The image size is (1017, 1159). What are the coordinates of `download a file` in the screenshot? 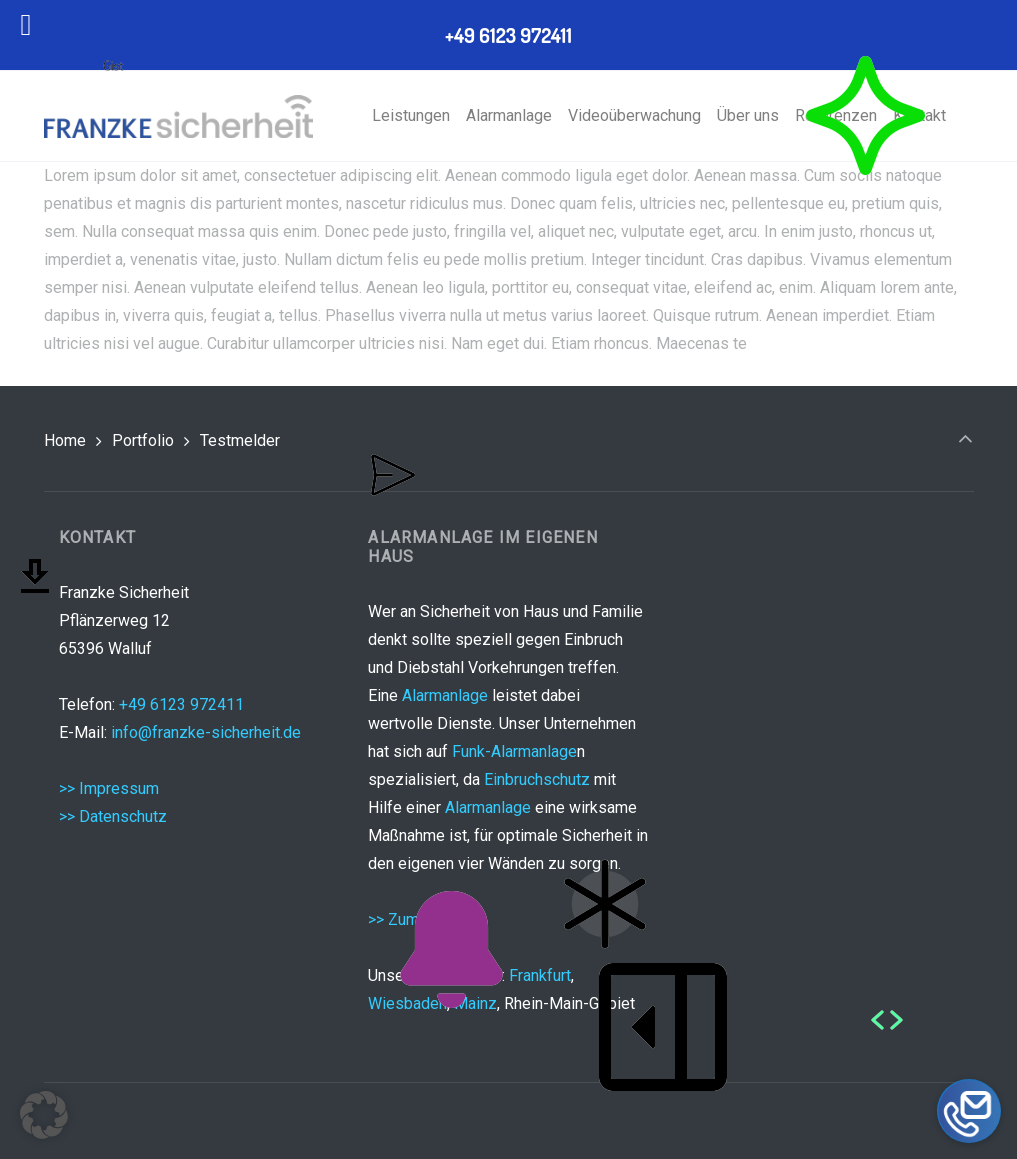 It's located at (35, 577).